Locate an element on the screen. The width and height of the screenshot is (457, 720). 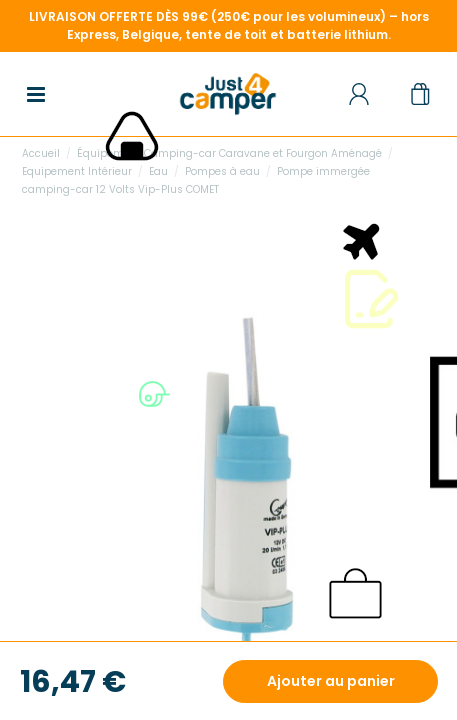
edit document is located at coordinates (369, 299).